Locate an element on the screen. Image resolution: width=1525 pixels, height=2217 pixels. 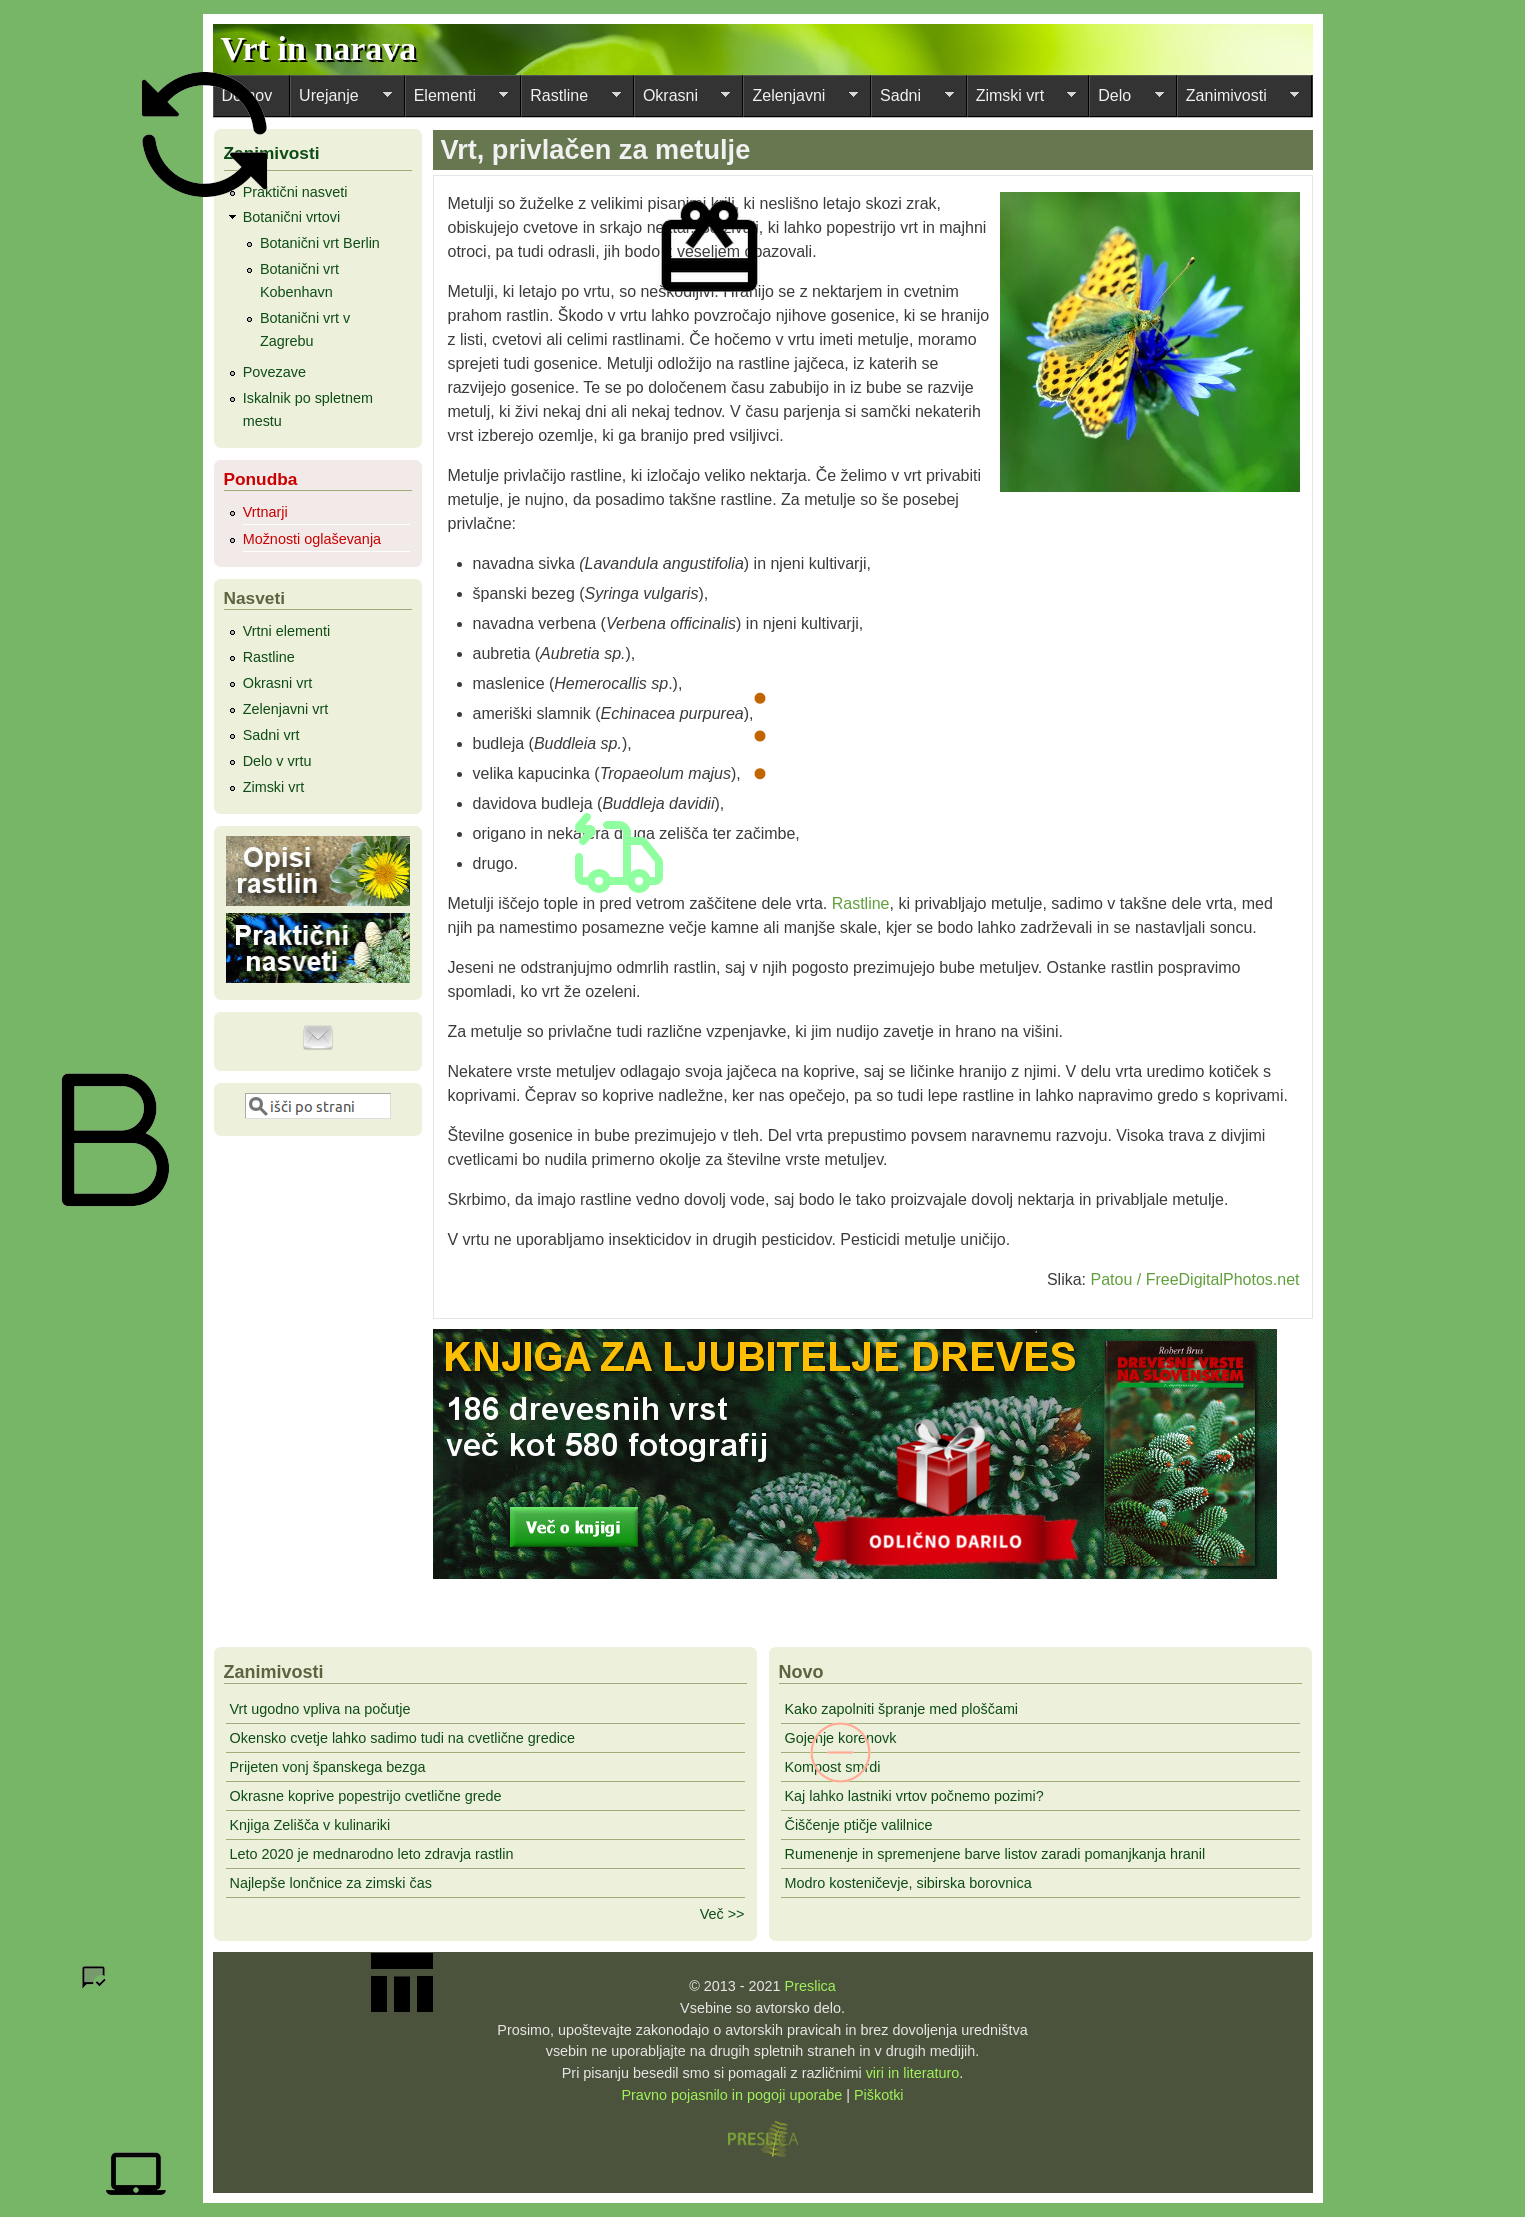
view gift card balance is located at coordinates (709, 248).